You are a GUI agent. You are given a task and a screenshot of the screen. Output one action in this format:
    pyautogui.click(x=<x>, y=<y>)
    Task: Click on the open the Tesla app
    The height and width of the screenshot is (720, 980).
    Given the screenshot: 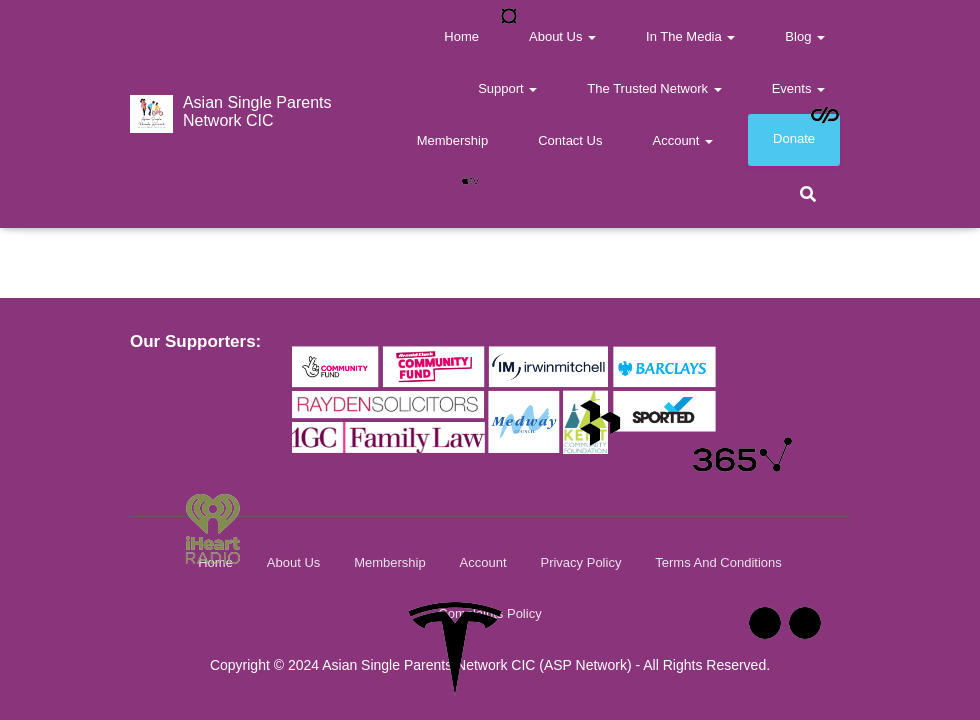 What is the action you would take?
    pyautogui.click(x=455, y=649)
    